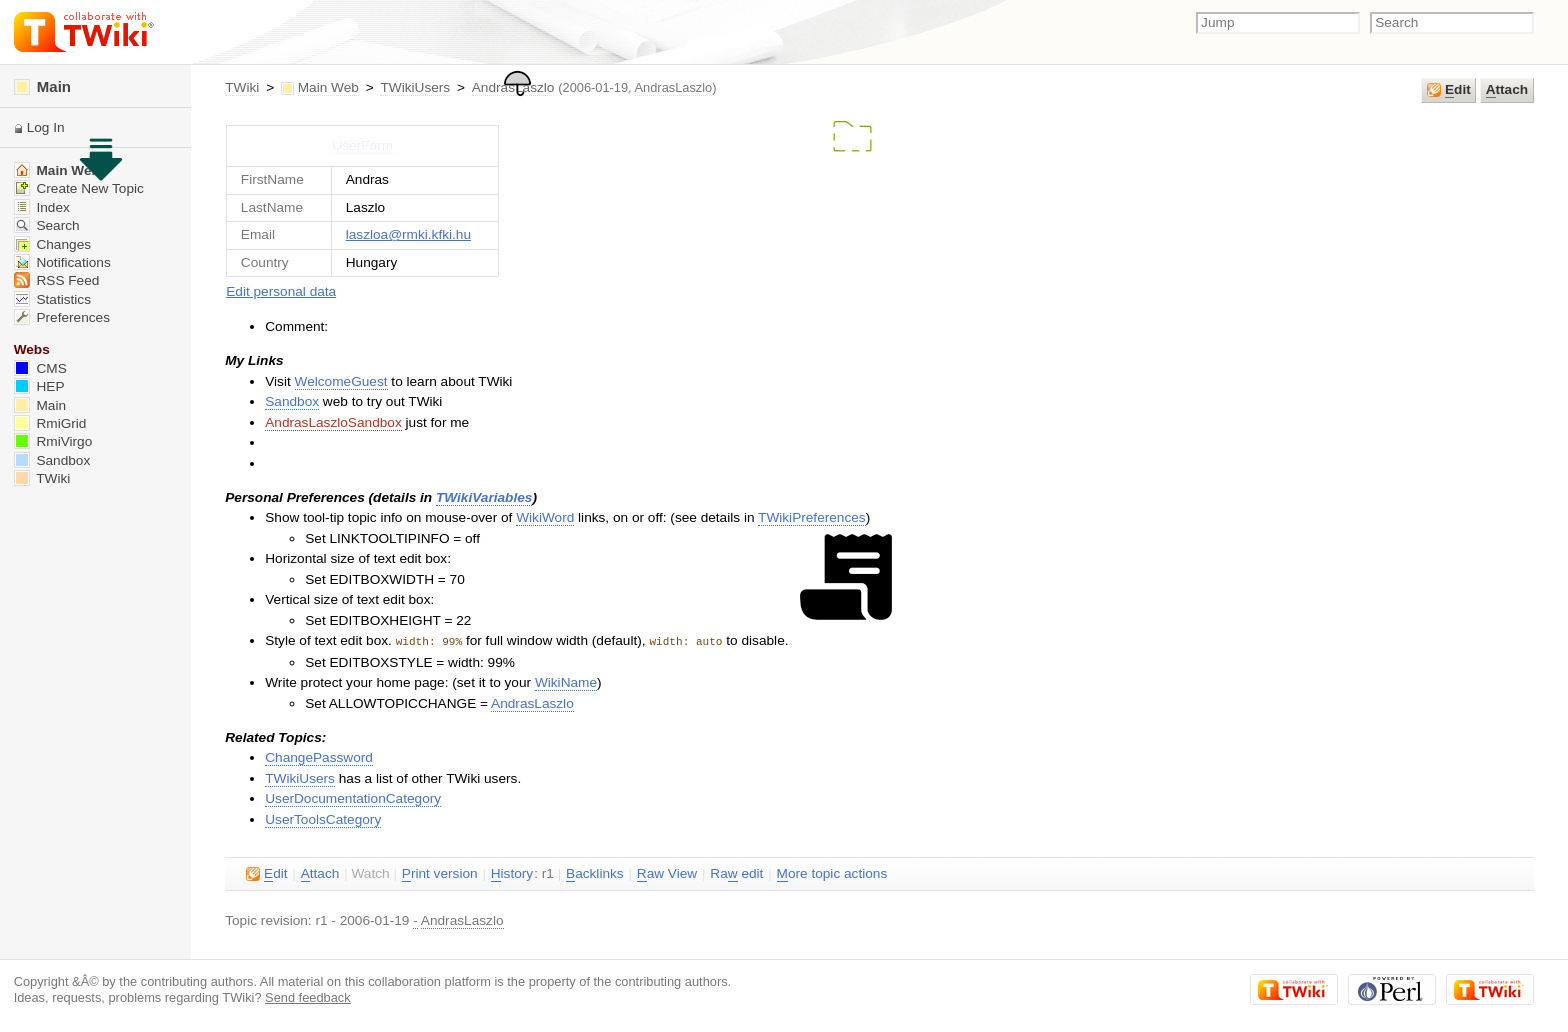  Describe the element at coordinates (517, 83) in the screenshot. I see `indicates weather protection or rain forecast` at that location.